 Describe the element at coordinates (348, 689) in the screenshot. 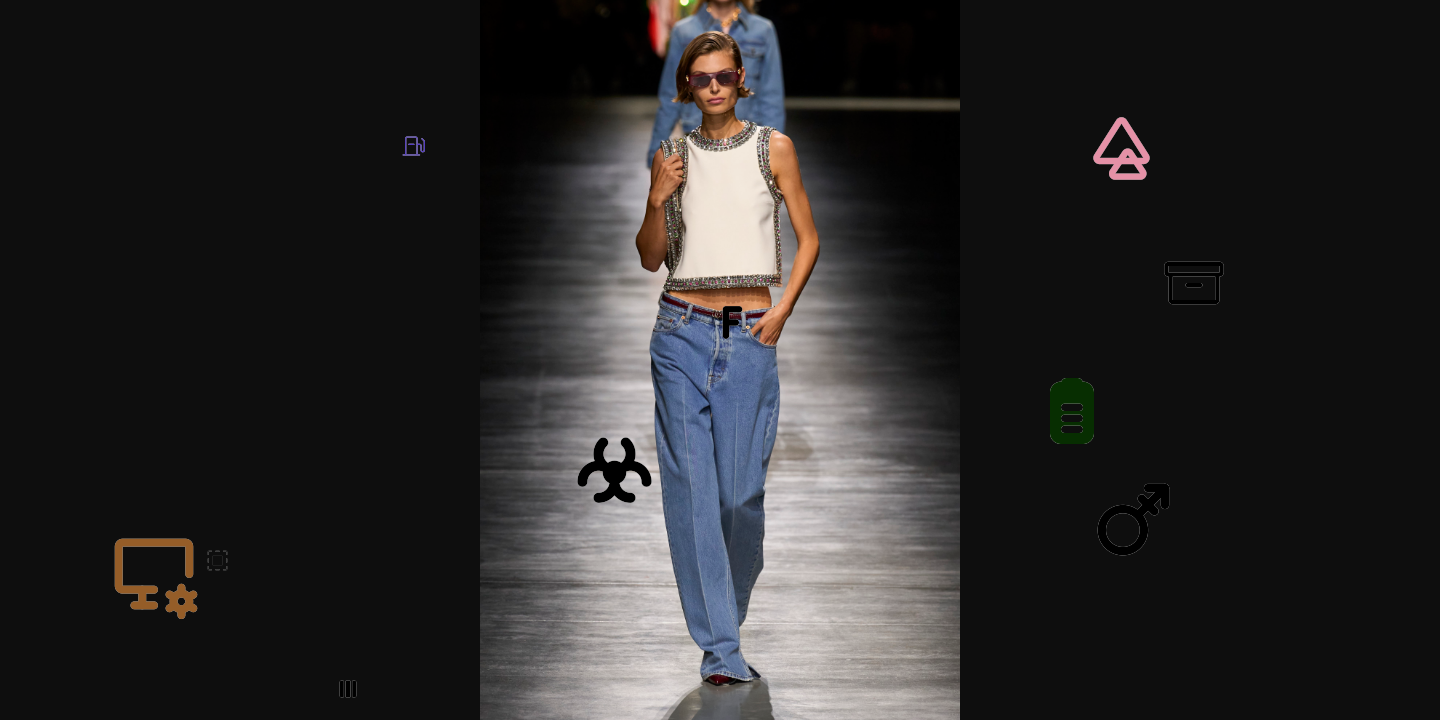

I see `switch to three-column layout` at that location.